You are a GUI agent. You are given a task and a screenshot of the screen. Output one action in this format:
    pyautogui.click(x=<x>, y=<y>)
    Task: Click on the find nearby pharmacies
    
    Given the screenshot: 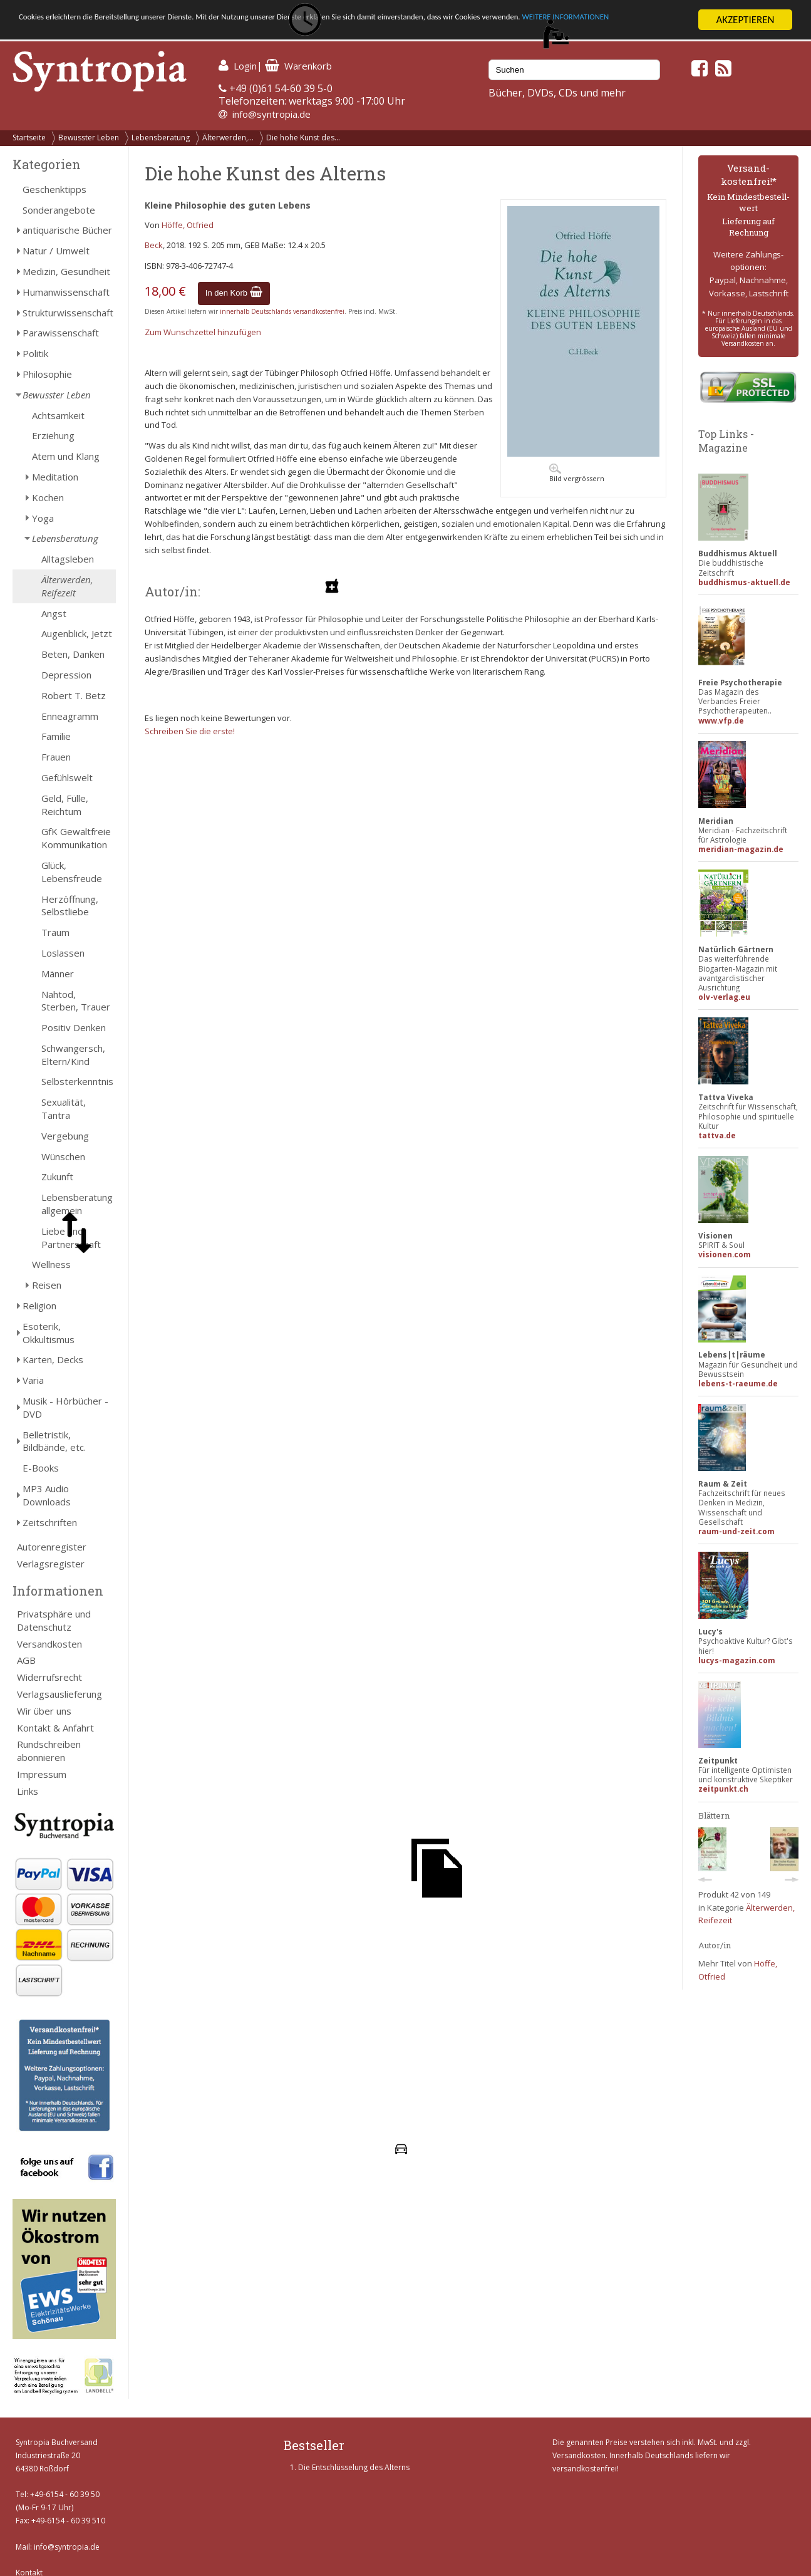 What is the action you would take?
    pyautogui.click(x=332, y=586)
    